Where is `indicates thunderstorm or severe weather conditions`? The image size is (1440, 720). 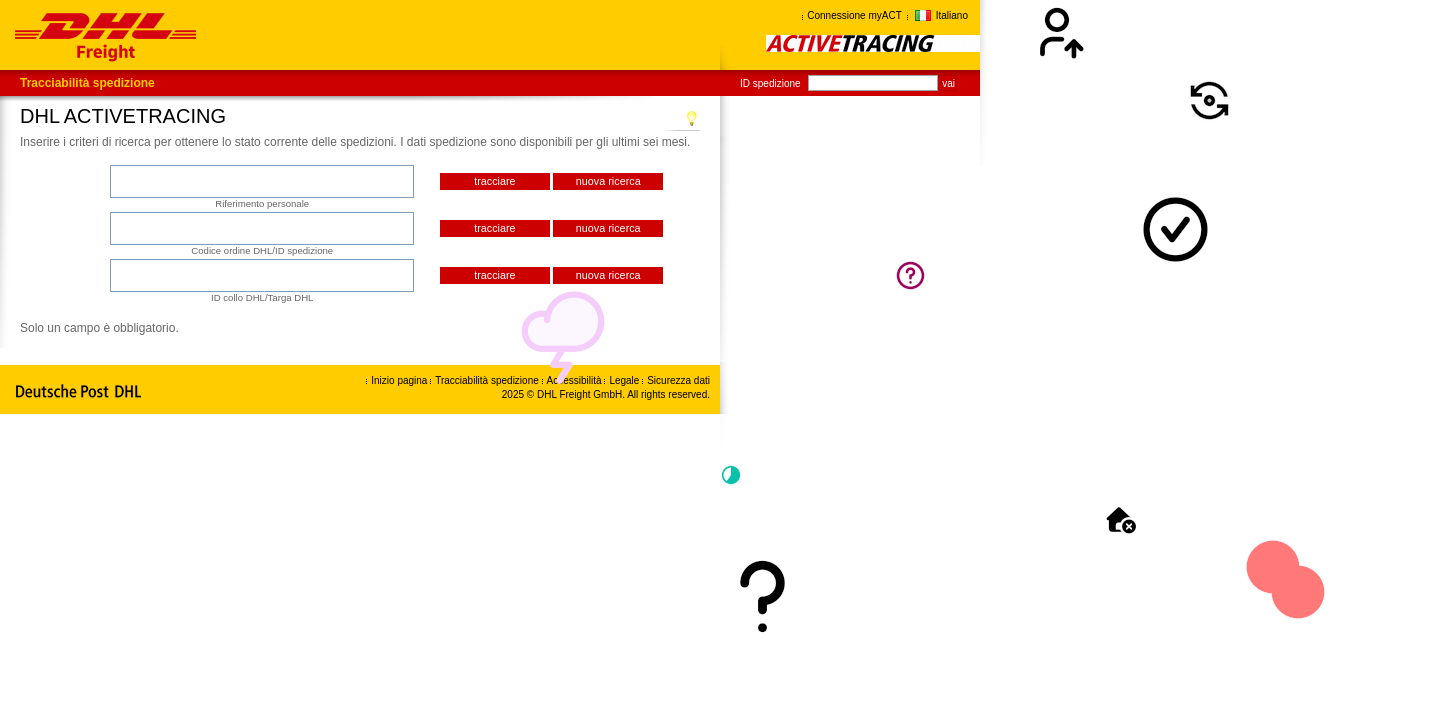 indicates thunderstorm or severe weather conditions is located at coordinates (563, 336).